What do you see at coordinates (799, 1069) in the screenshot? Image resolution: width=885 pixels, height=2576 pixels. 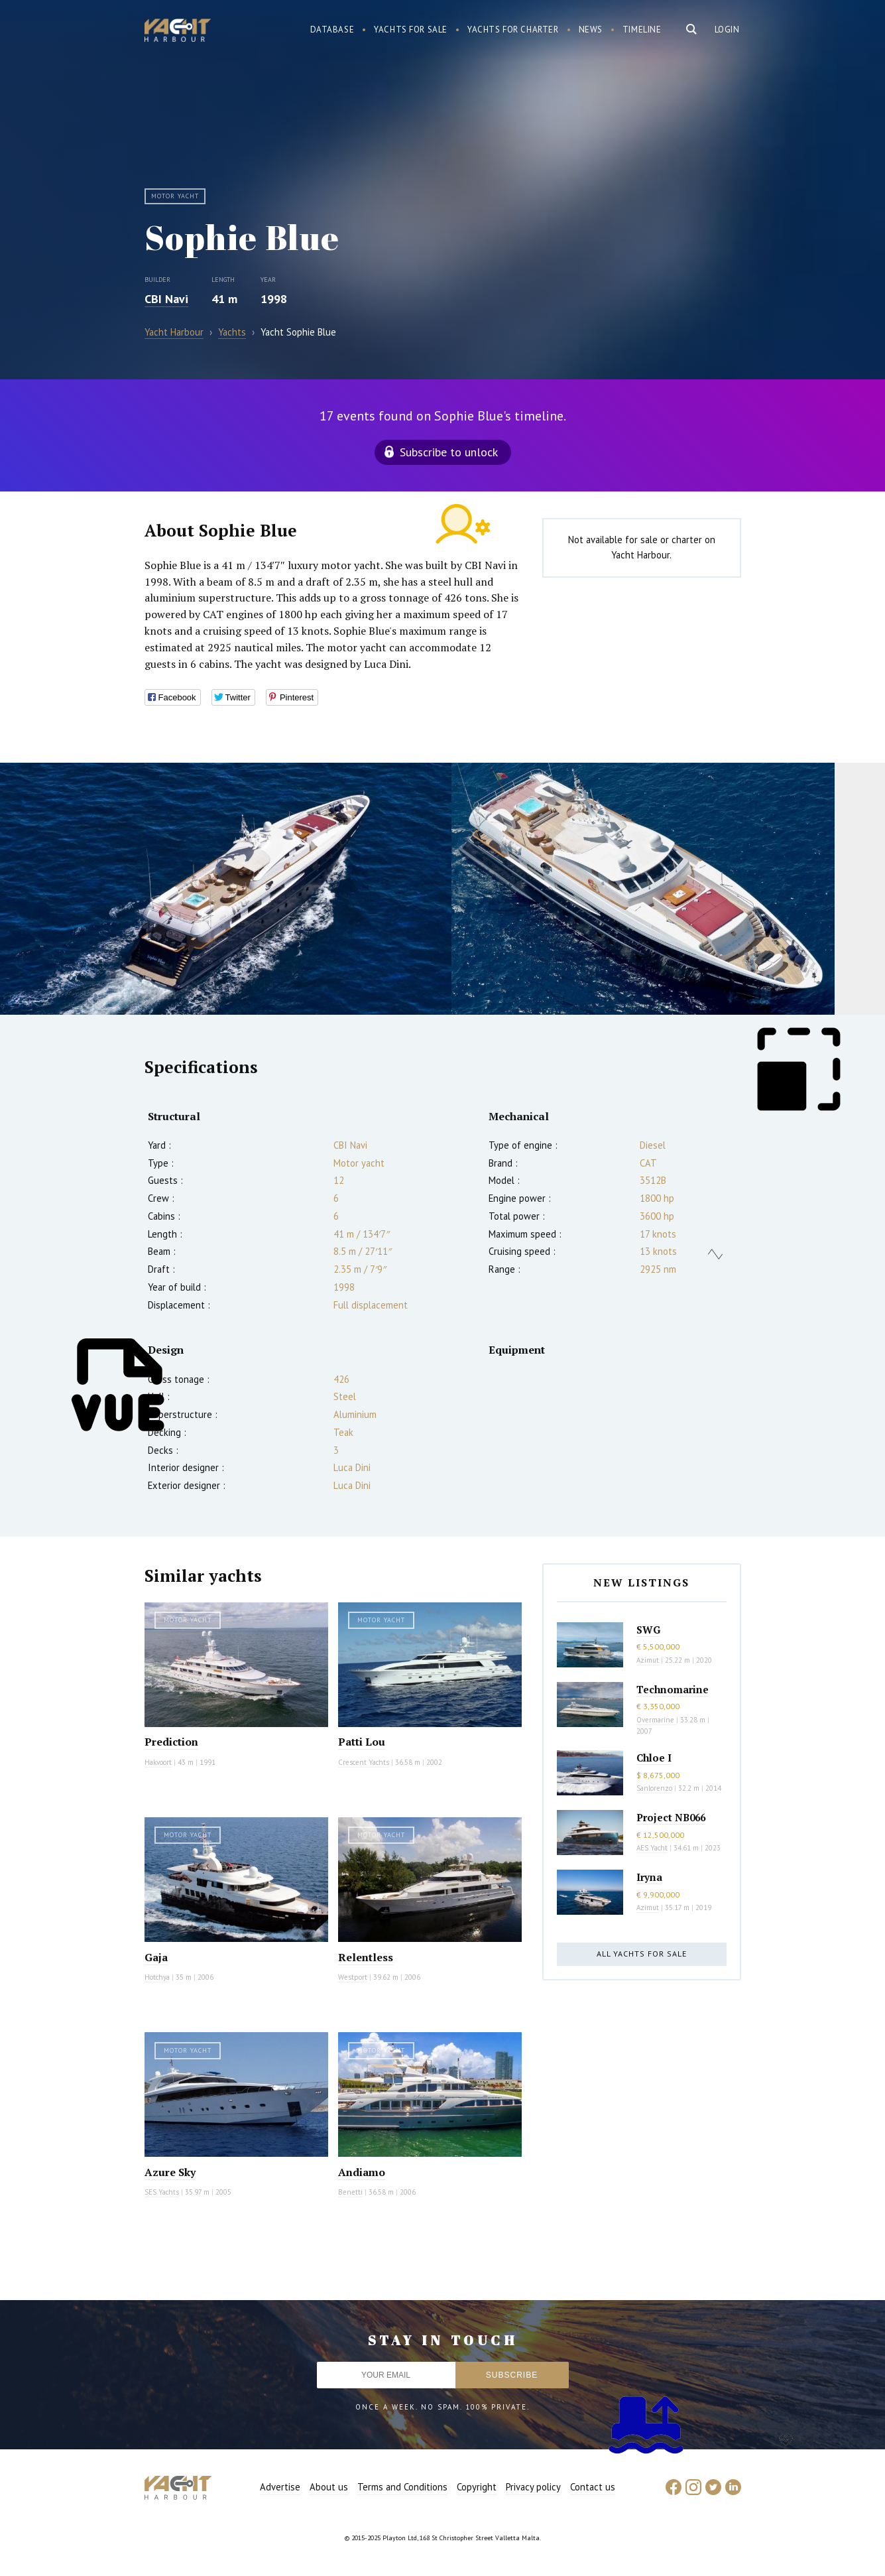 I see `resize an element or window` at bounding box center [799, 1069].